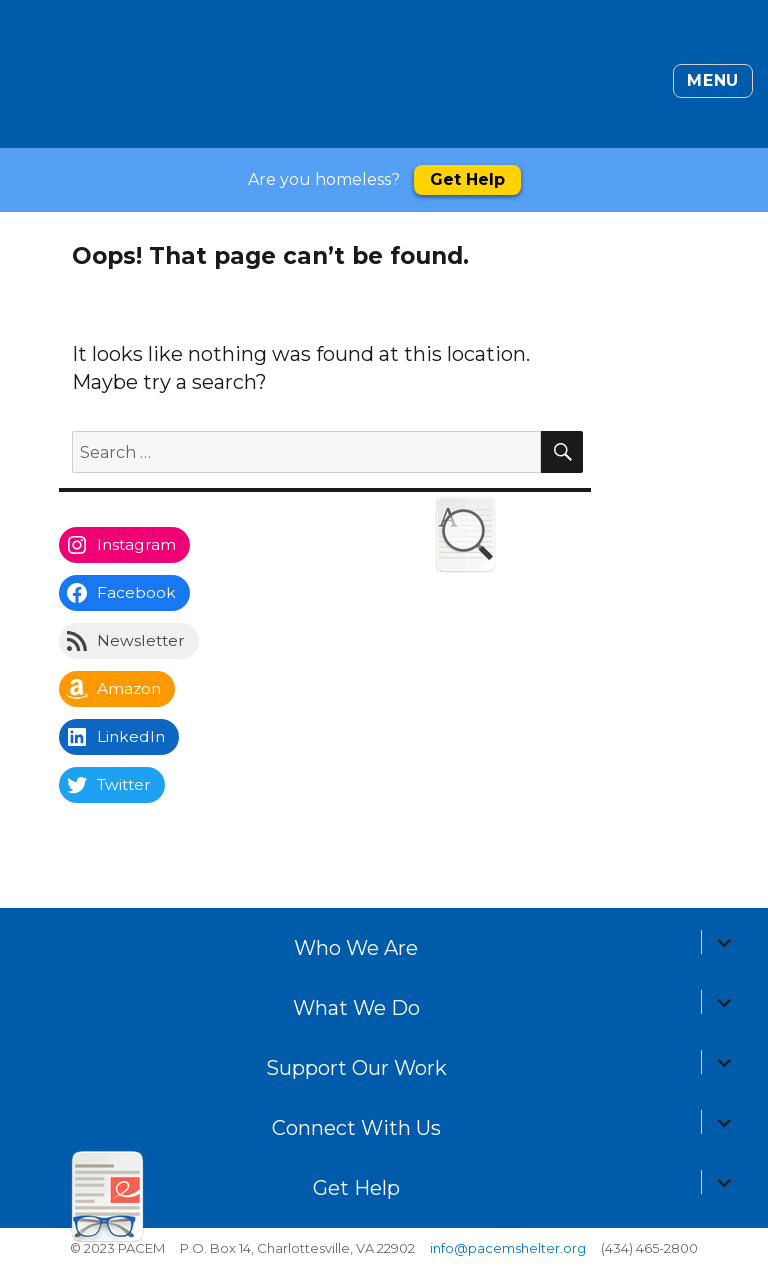 Image resolution: width=768 pixels, height=1269 pixels. I want to click on open atril document viewer, so click(107, 1196).